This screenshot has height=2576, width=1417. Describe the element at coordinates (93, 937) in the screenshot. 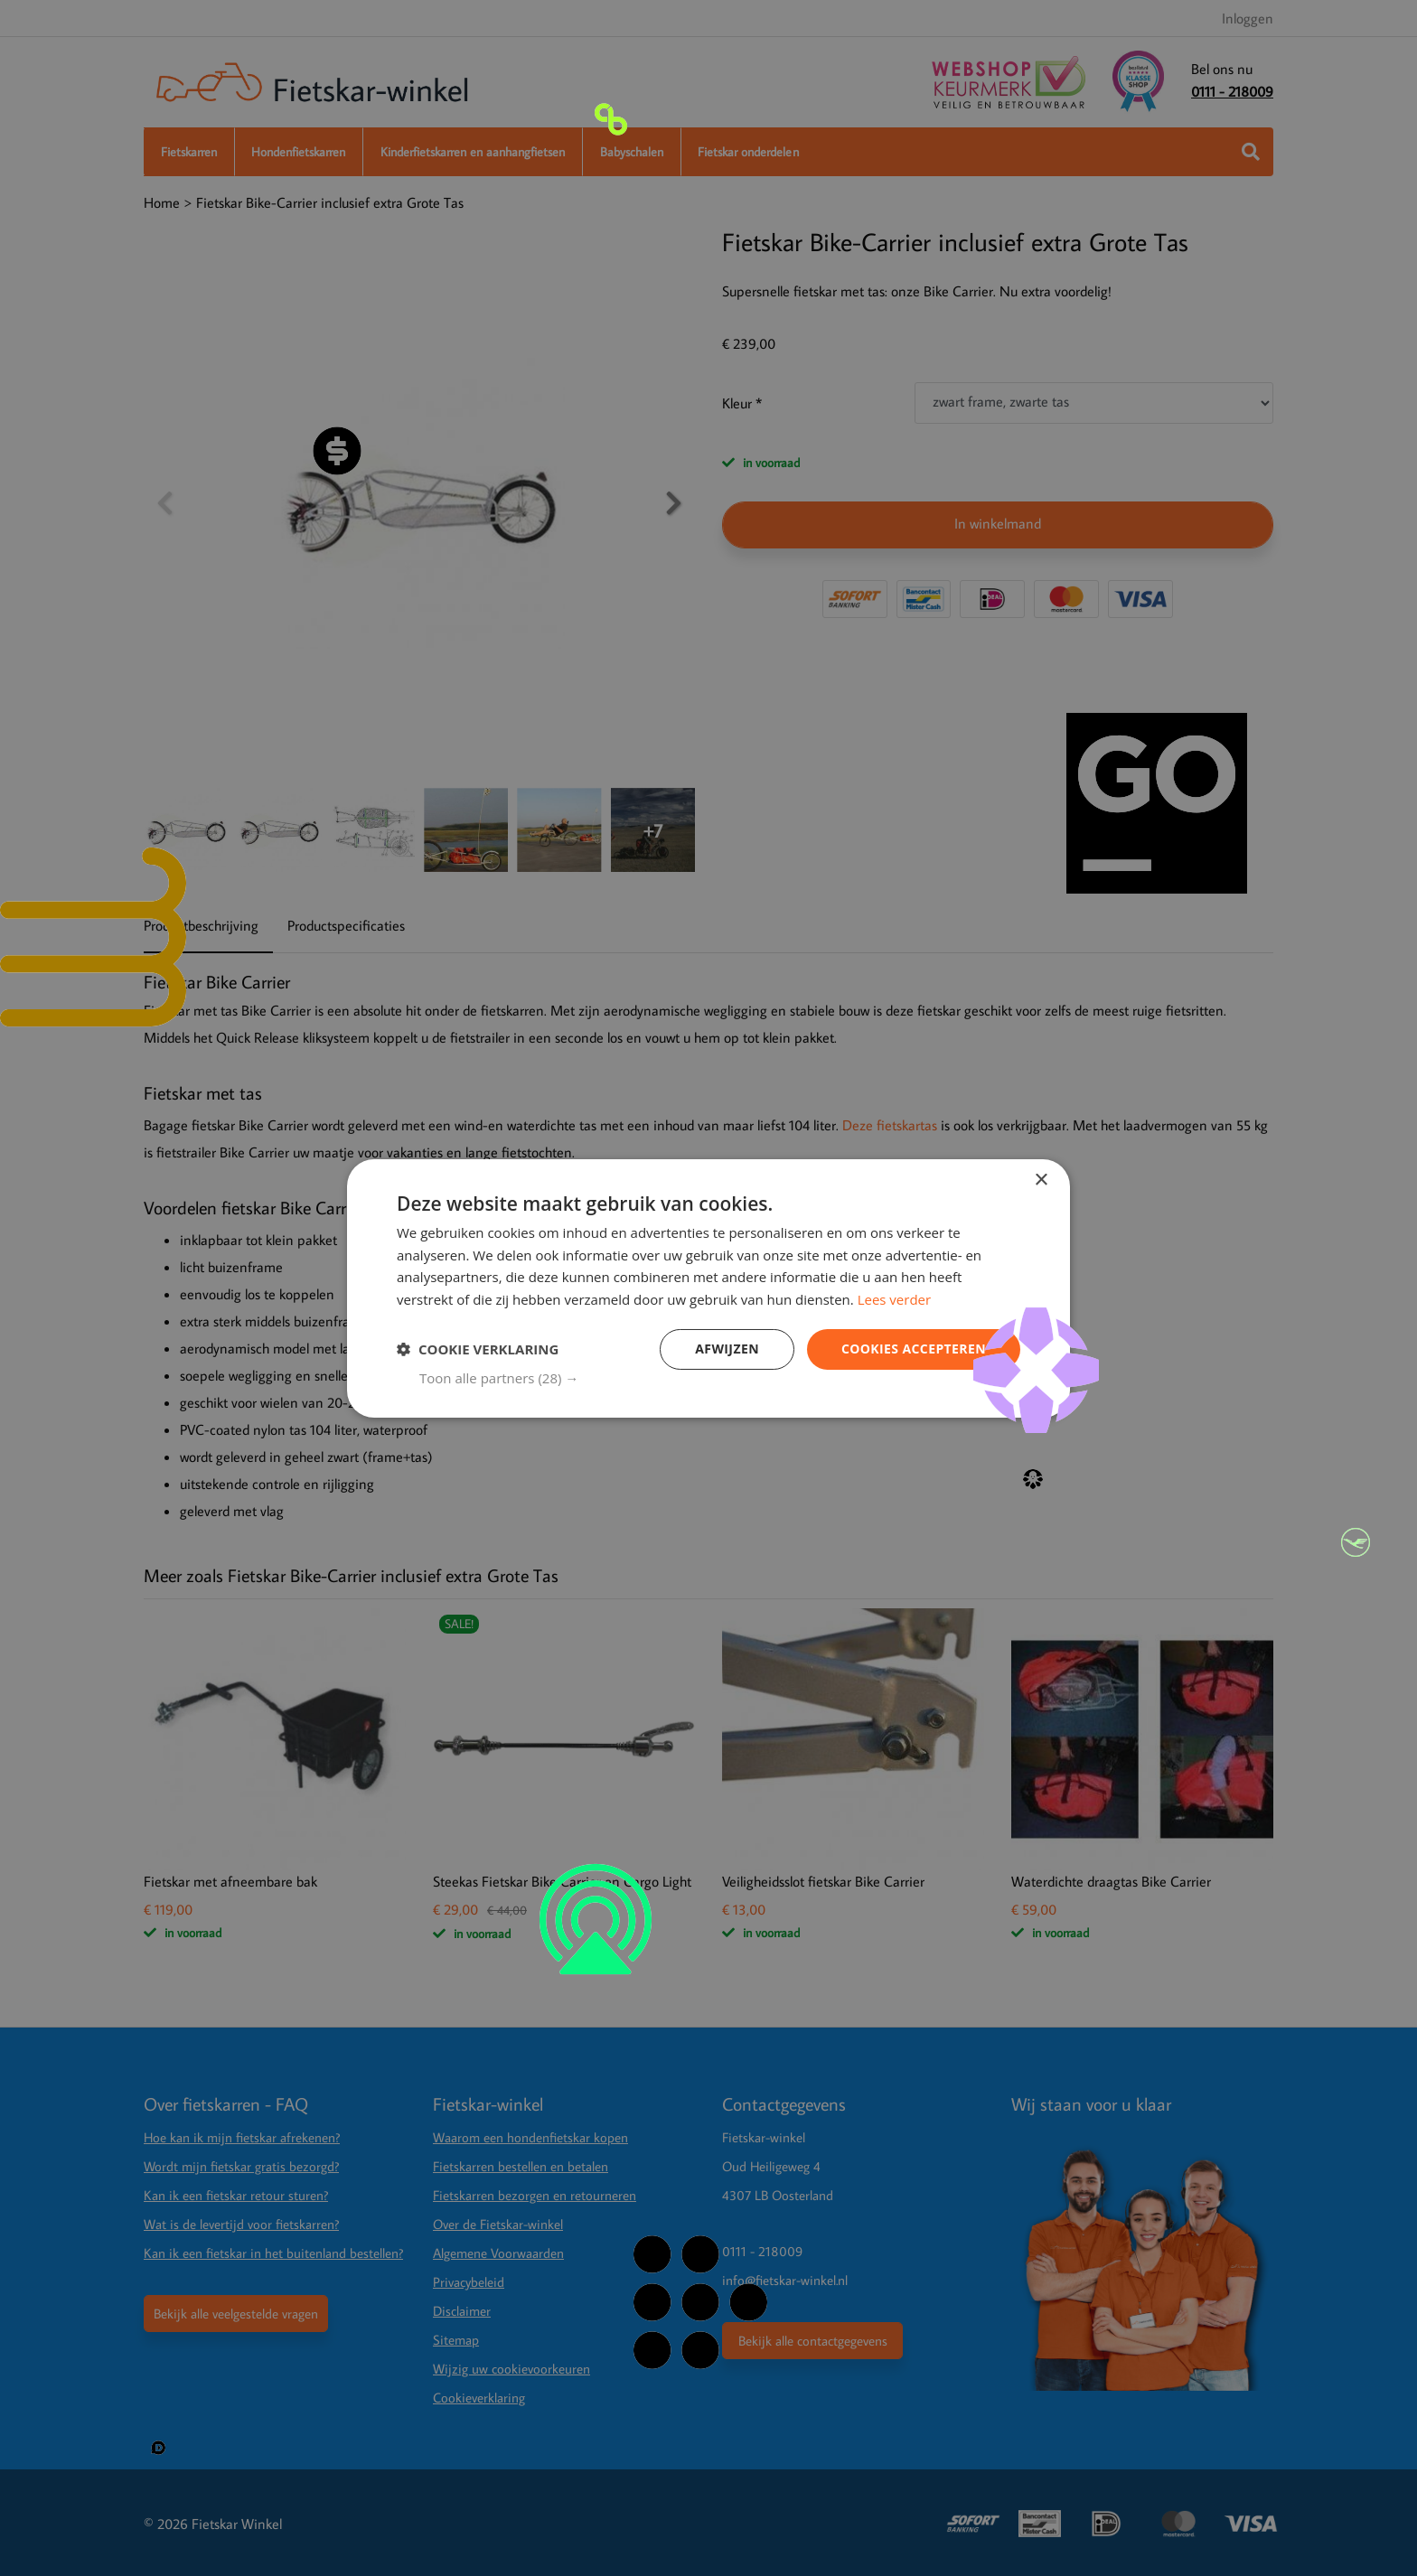

I see `link to Cirrus CI continuous integration service` at that location.